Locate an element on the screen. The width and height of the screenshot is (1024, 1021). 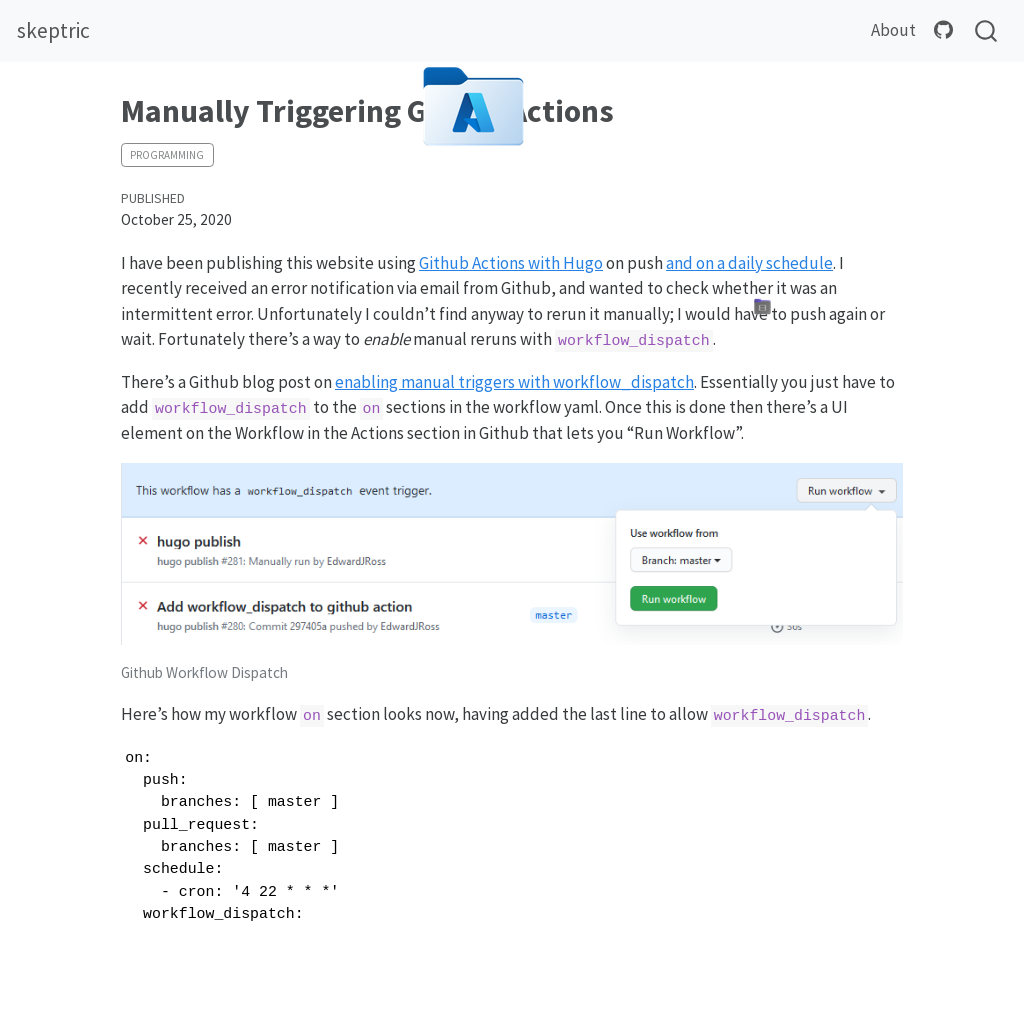
open microsoft azure project folder is located at coordinates (473, 109).